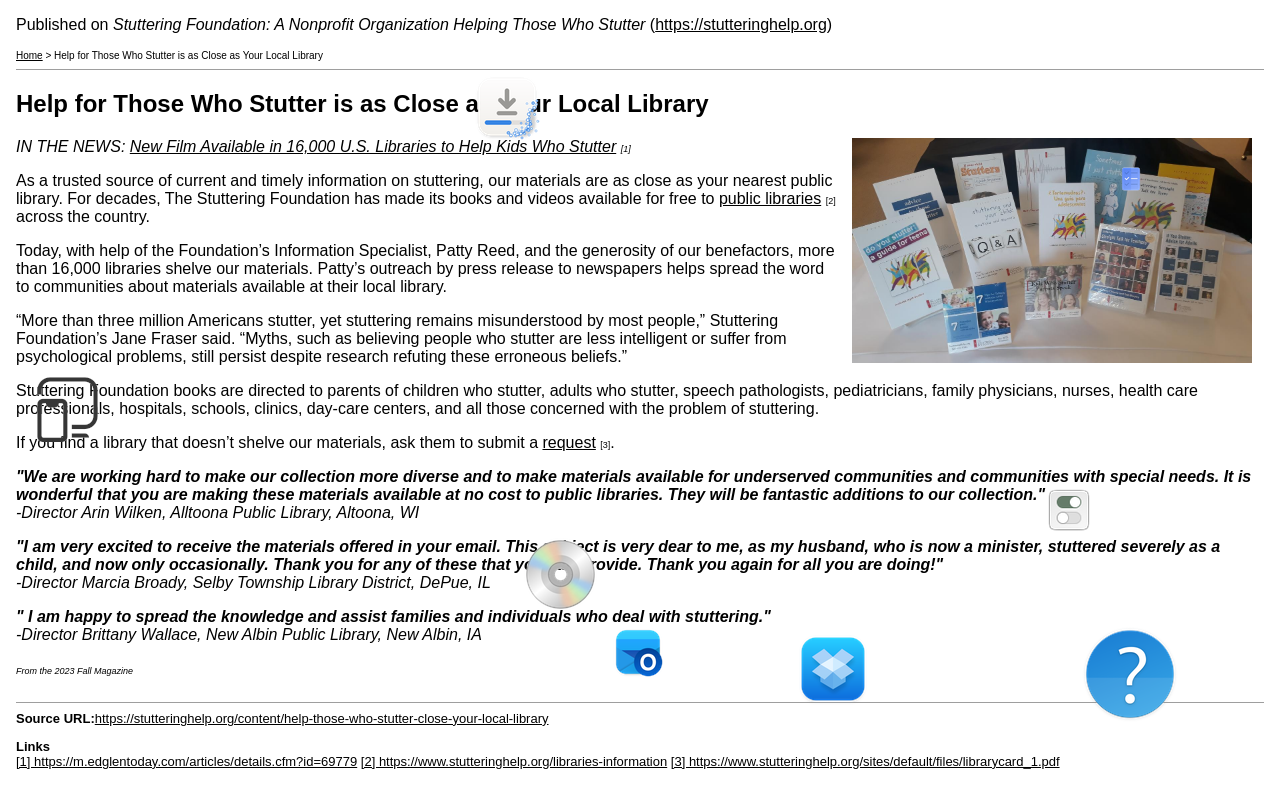 The height and width of the screenshot is (785, 1280). Describe the element at coordinates (560, 574) in the screenshot. I see `insert or eject optical disc media` at that location.